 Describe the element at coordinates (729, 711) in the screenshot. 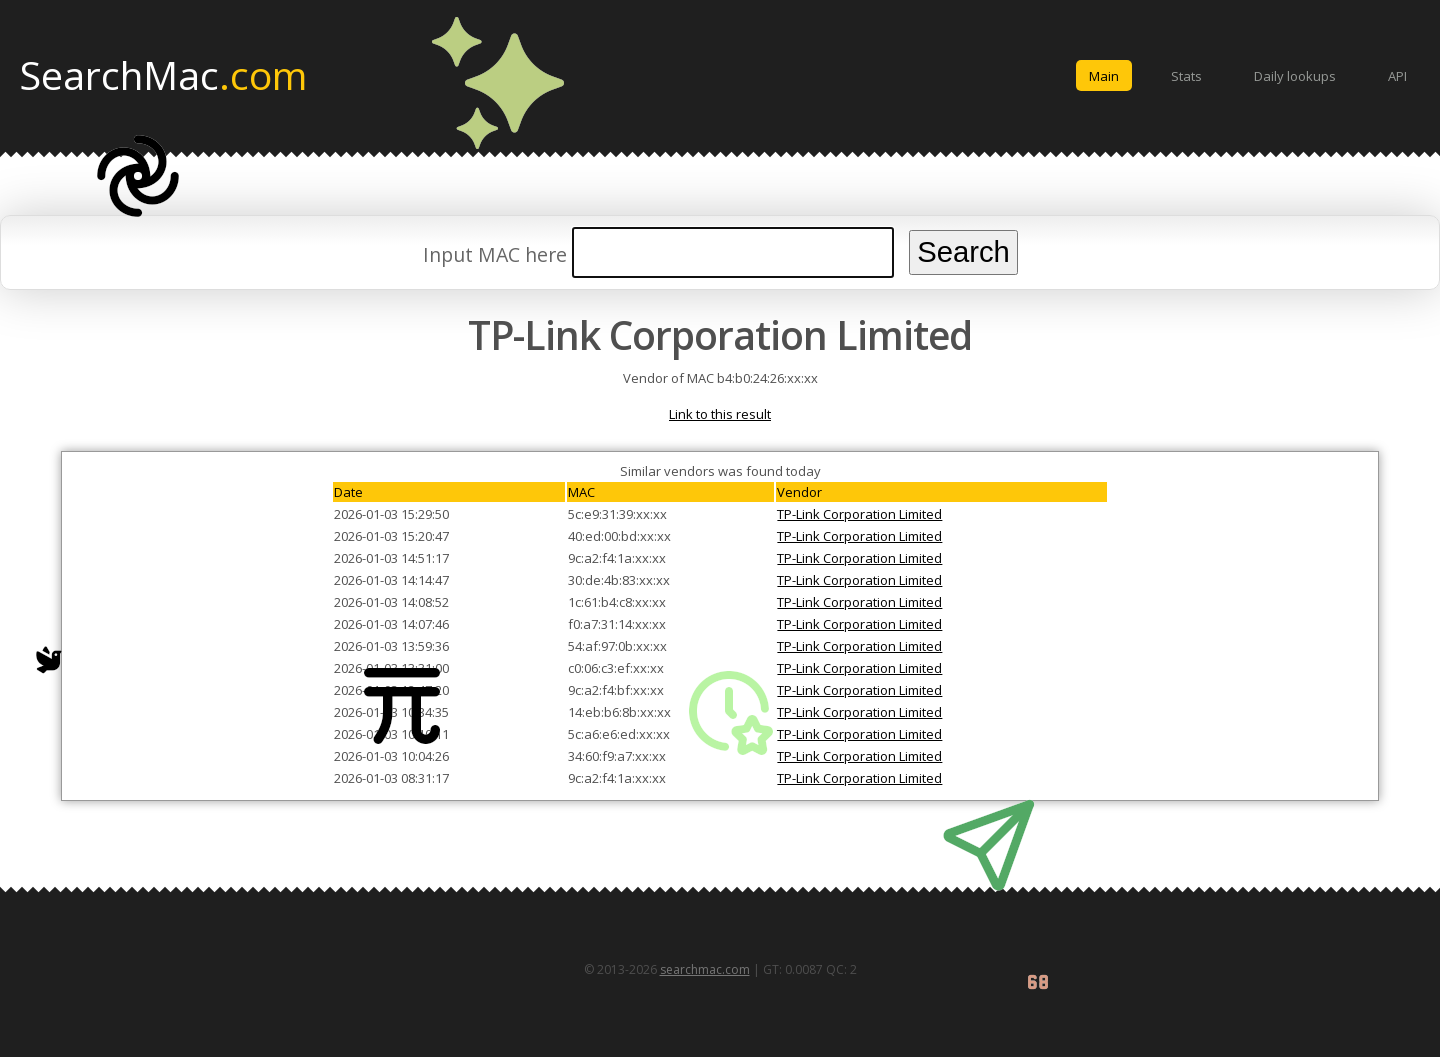

I see `add event to favorites` at that location.